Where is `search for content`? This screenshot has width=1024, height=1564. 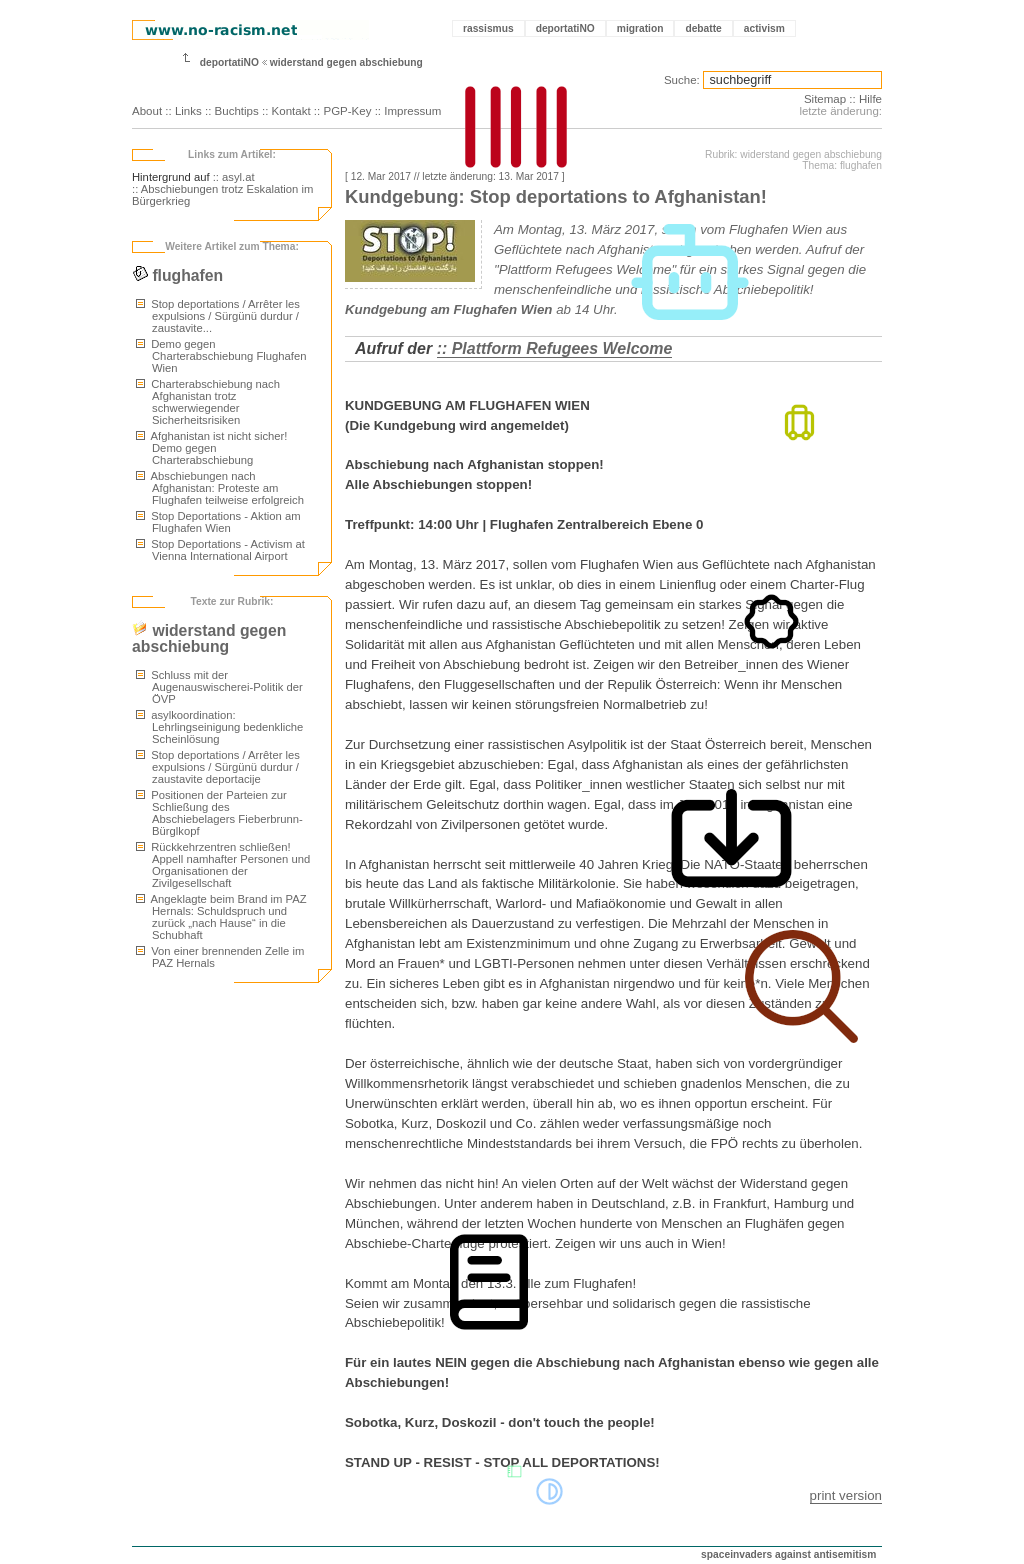 search for content is located at coordinates (801, 986).